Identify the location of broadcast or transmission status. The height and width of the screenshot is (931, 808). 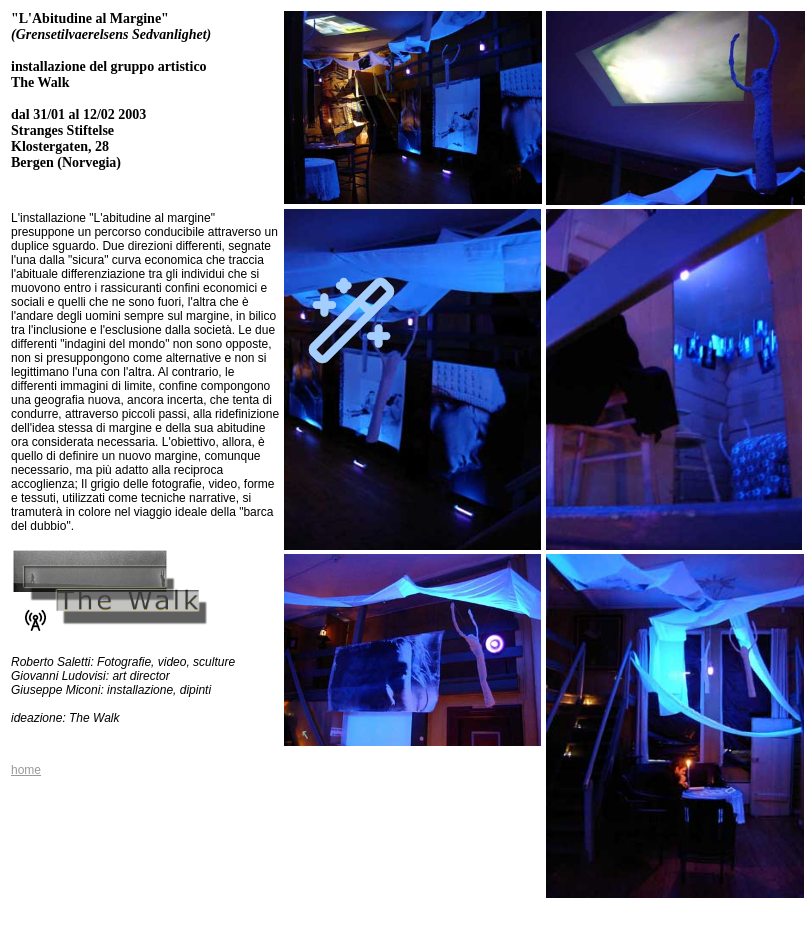
(35, 620).